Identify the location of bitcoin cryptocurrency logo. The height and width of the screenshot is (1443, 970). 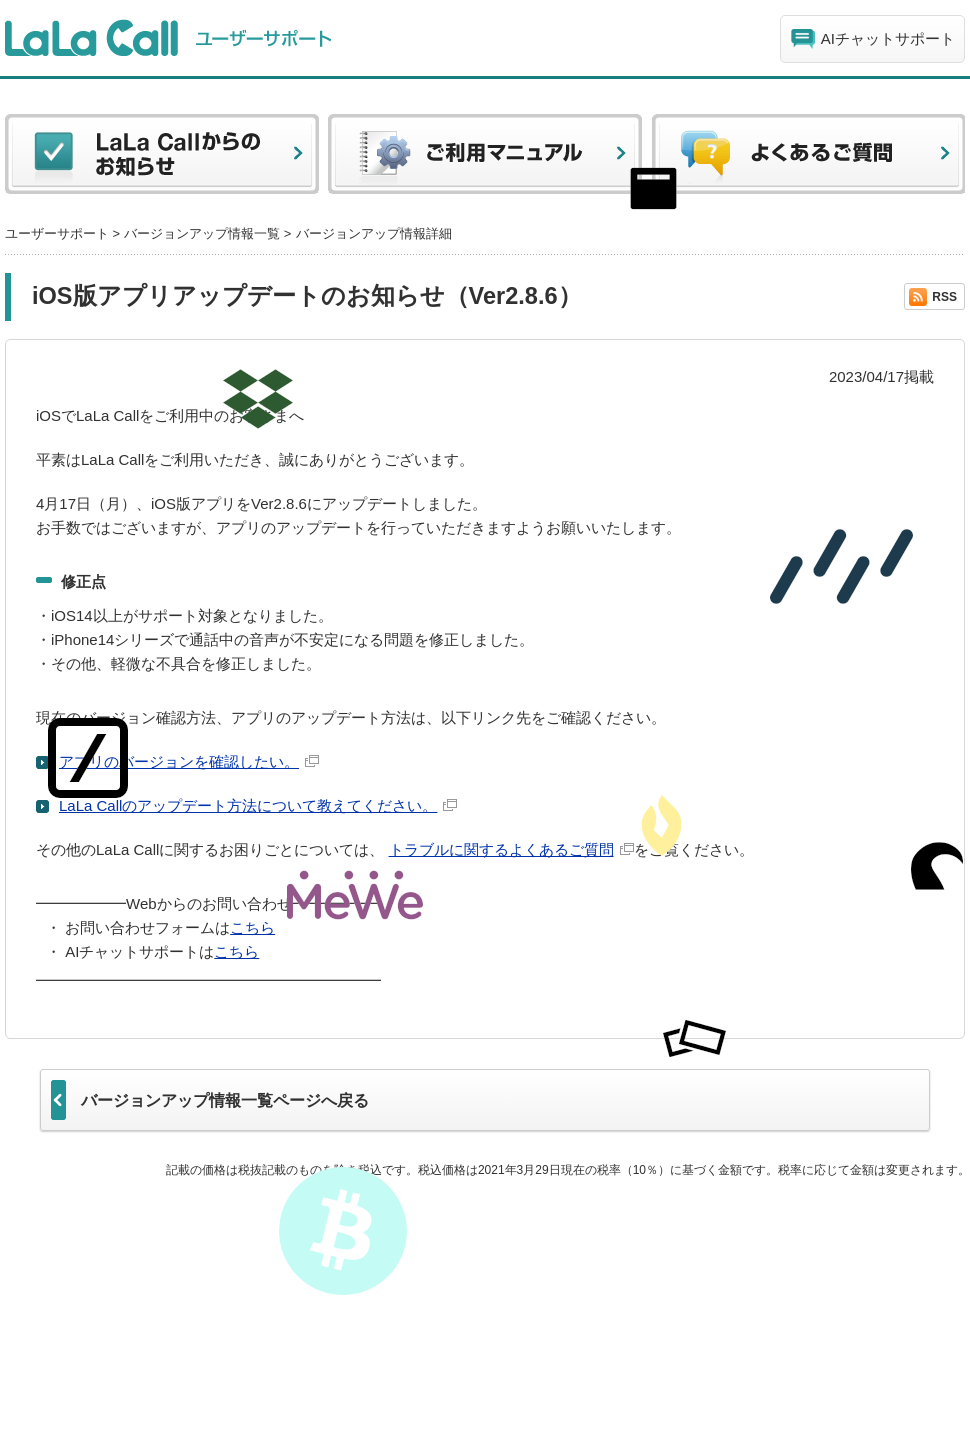
(343, 1231).